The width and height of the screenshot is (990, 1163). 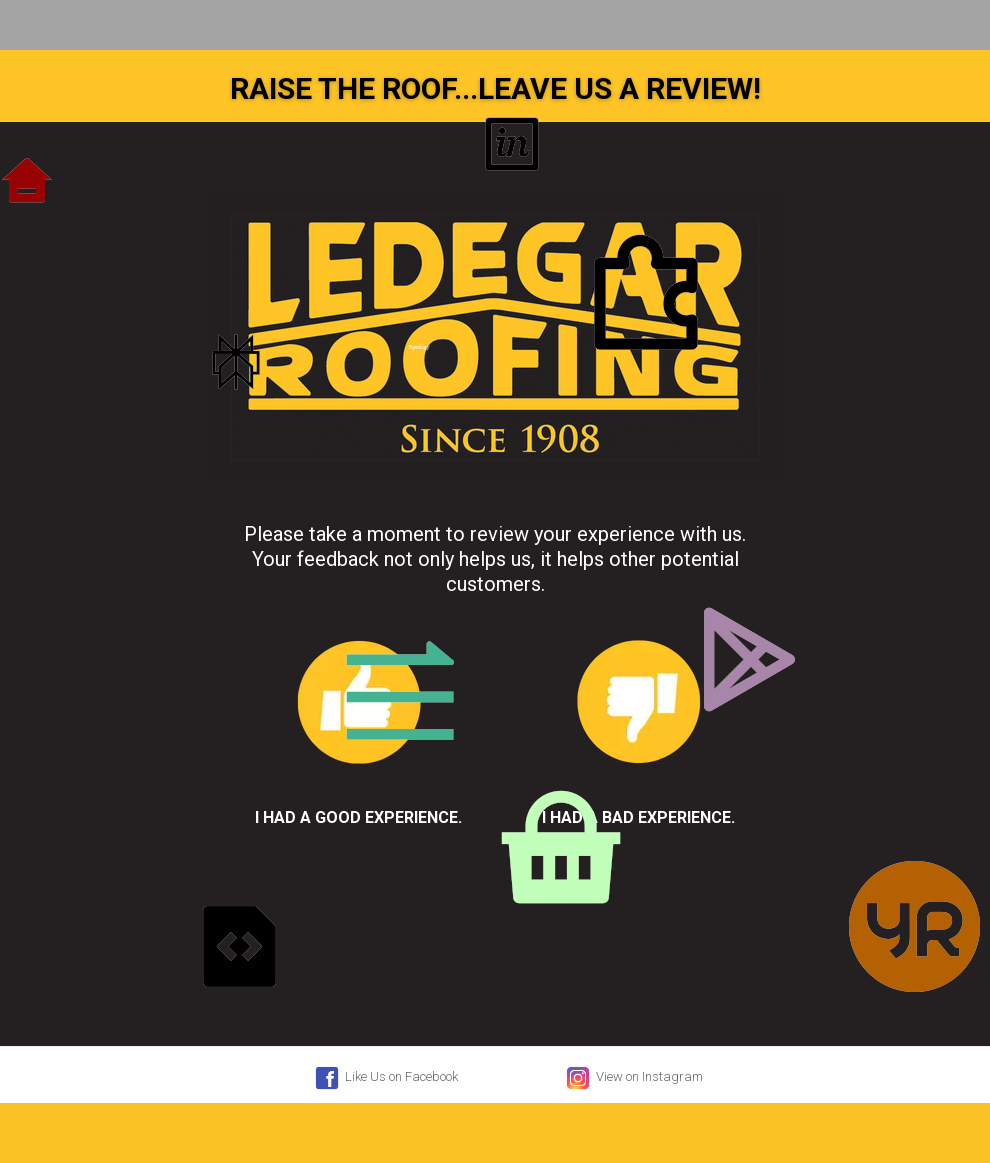 What do you see at coordinates (239, 946) in the screenshot?
I see `open a code or source file` at bounding box center [239, 946].